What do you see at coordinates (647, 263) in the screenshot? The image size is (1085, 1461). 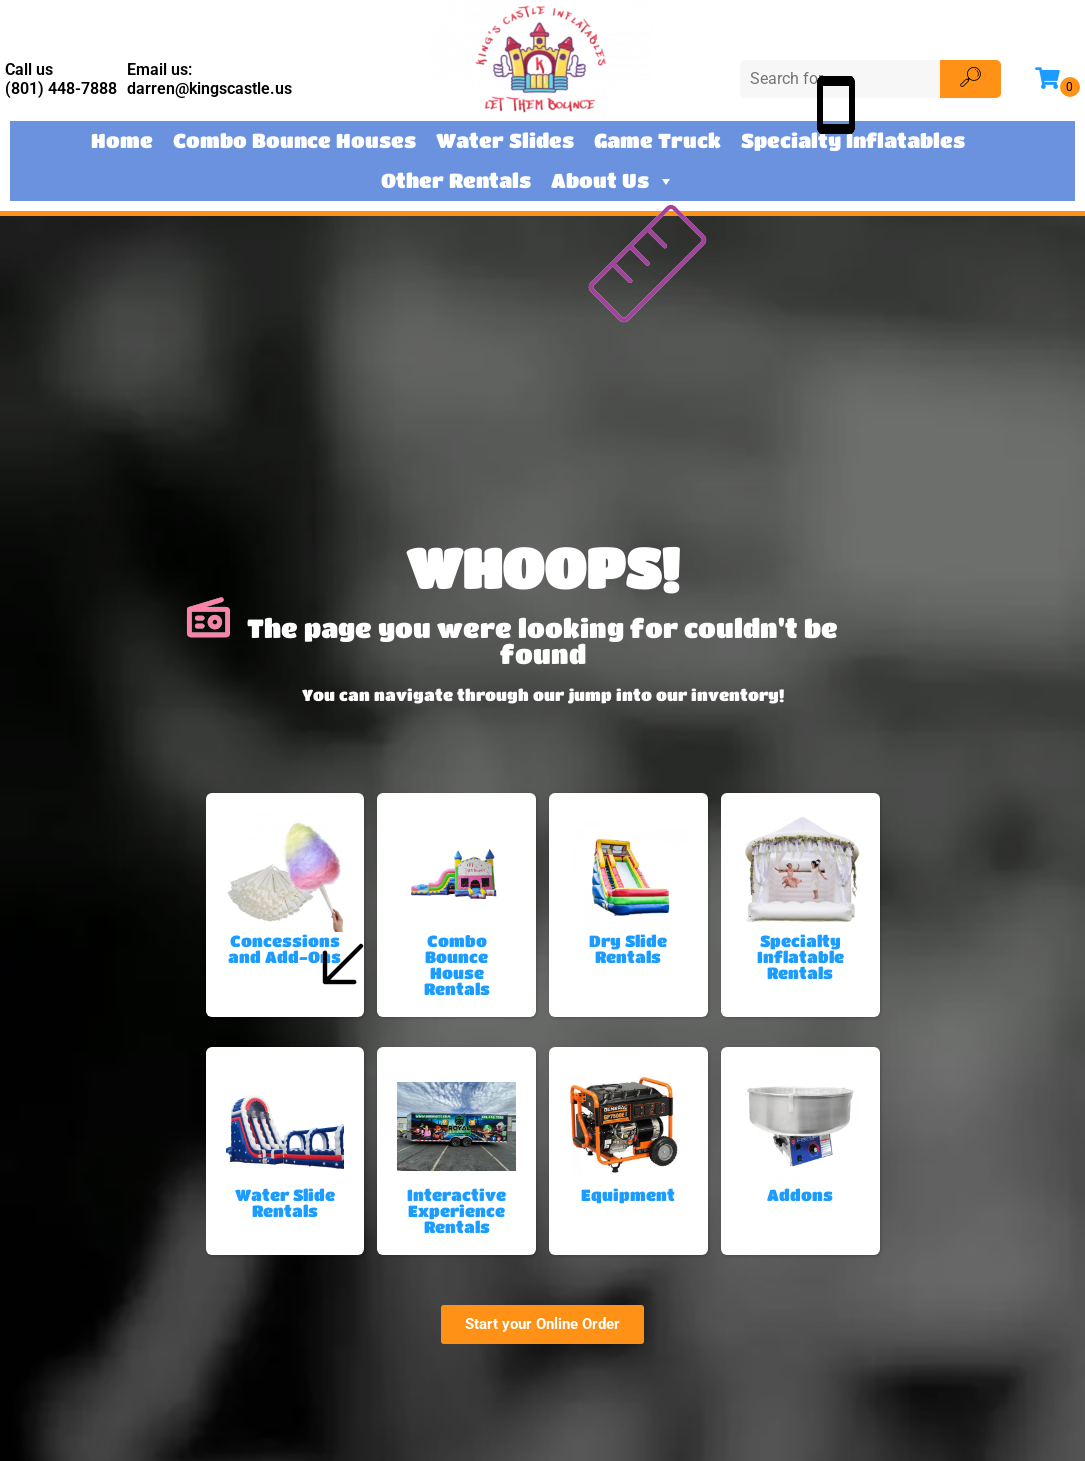 I see `access measurement tools` at bounding box center [647, 263].